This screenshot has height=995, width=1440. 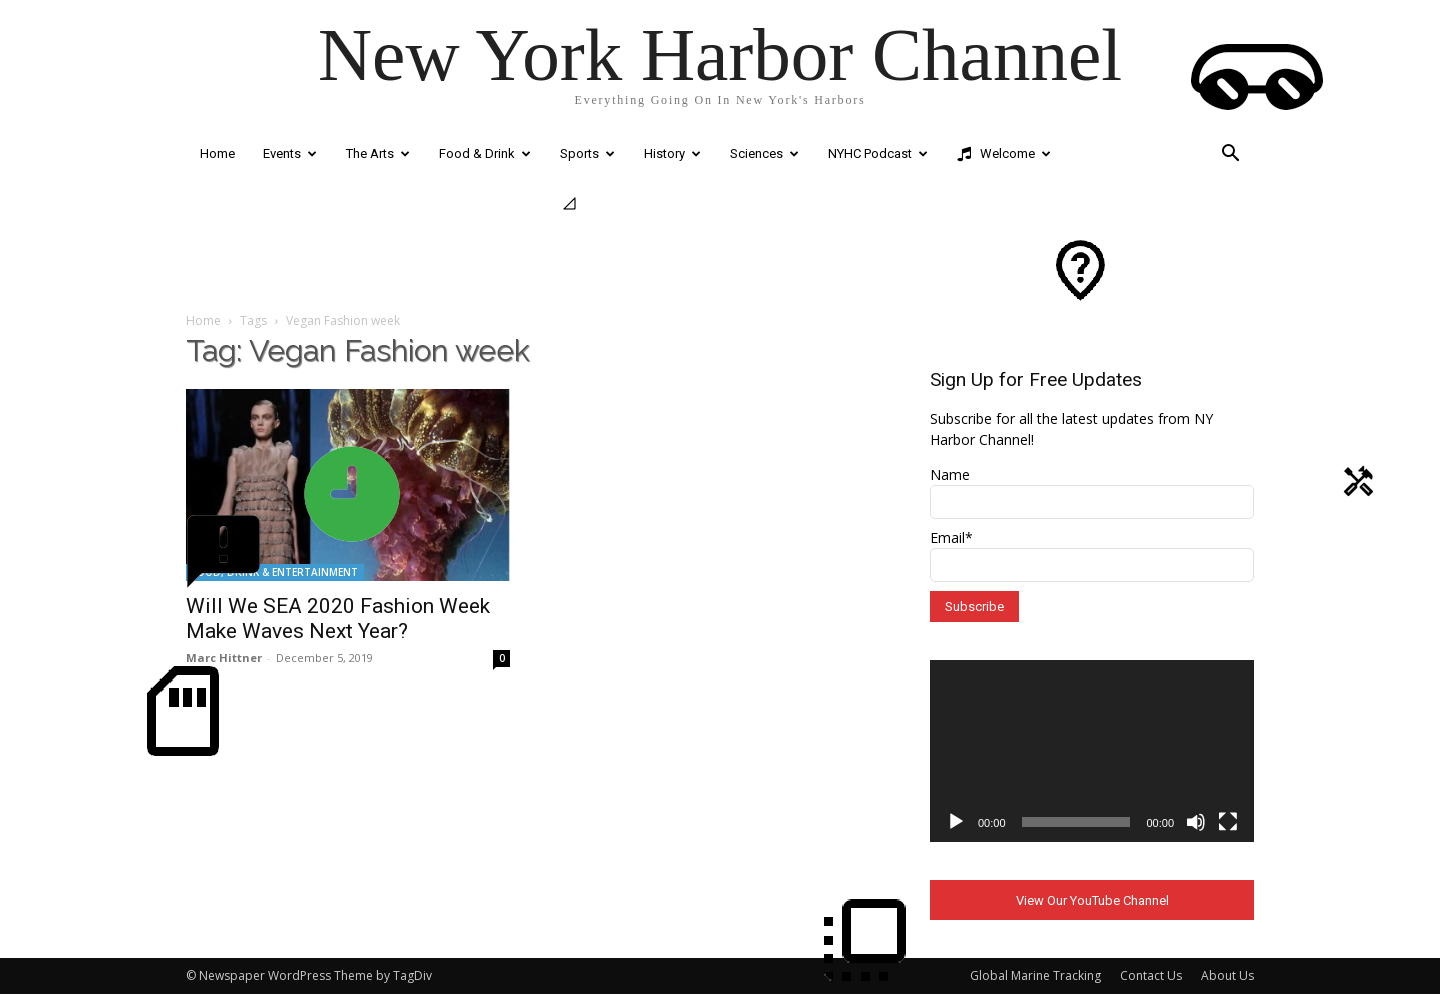 I want to click on access tools and settings, so click(x=1358, y=481).